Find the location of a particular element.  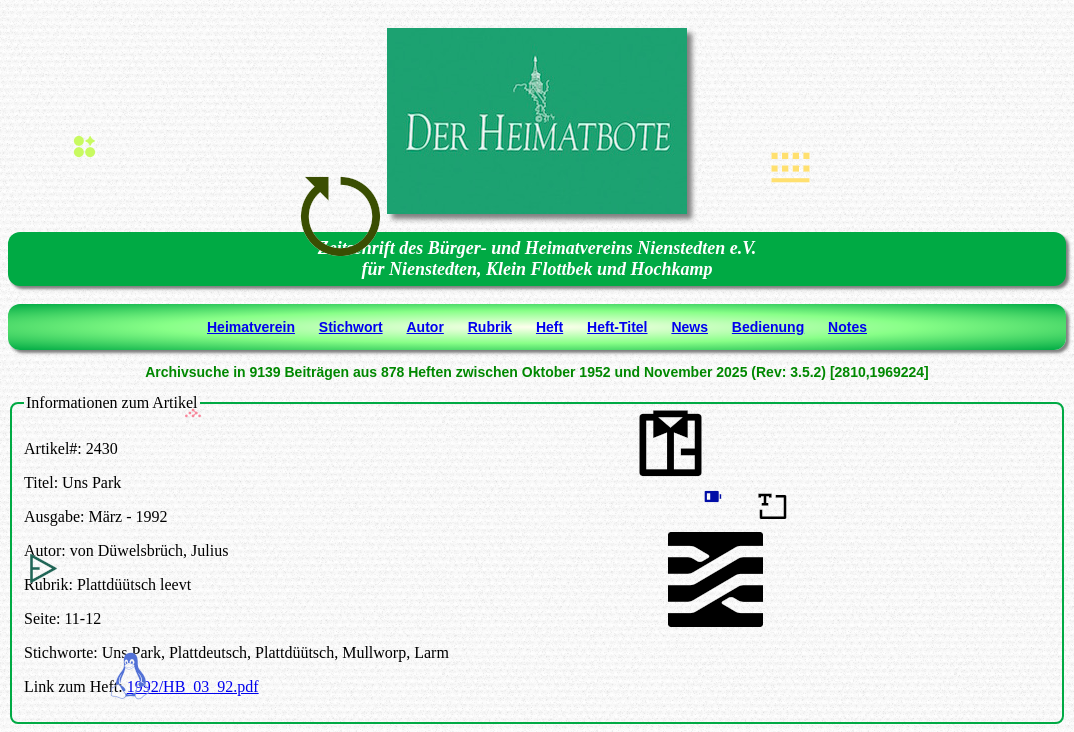

indicates low battery status is located at coordinates (712, 496).